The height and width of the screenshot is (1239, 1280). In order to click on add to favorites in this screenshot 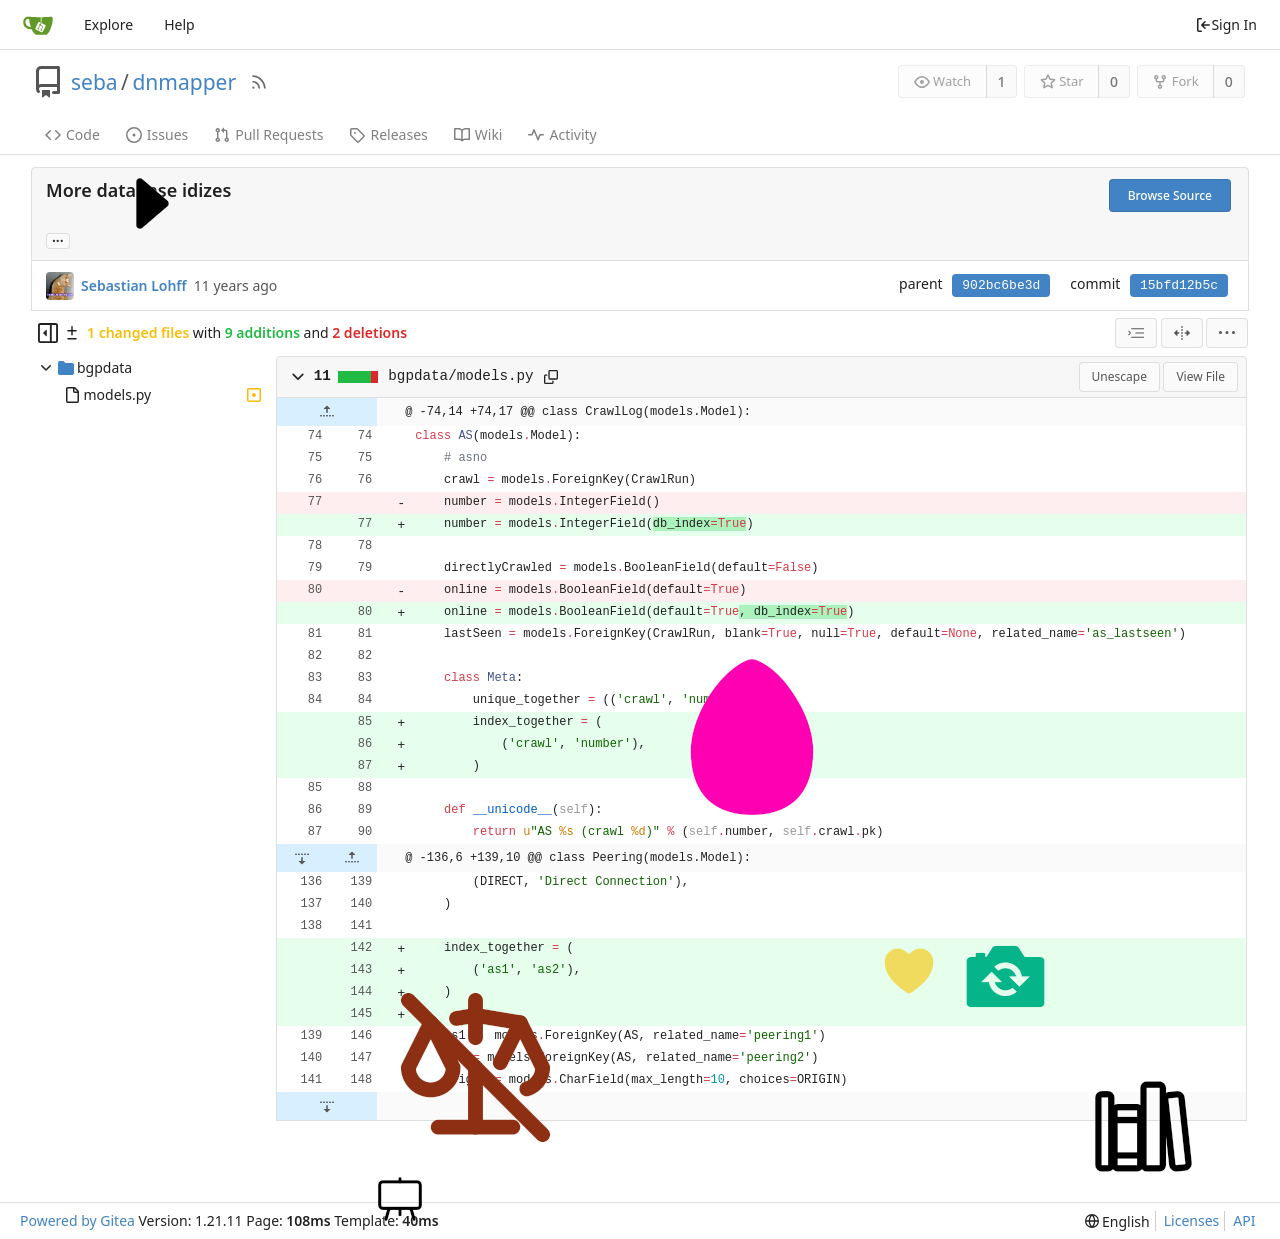, I will do `click(909, 971)`.